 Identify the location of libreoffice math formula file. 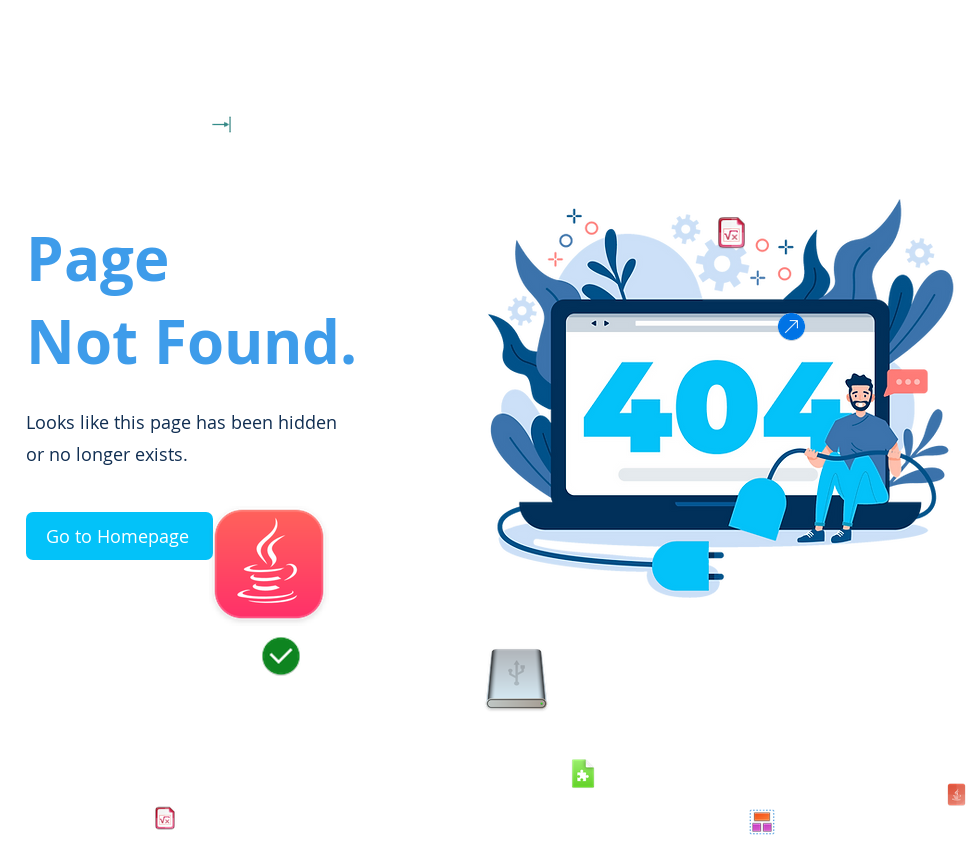
(165, 818).